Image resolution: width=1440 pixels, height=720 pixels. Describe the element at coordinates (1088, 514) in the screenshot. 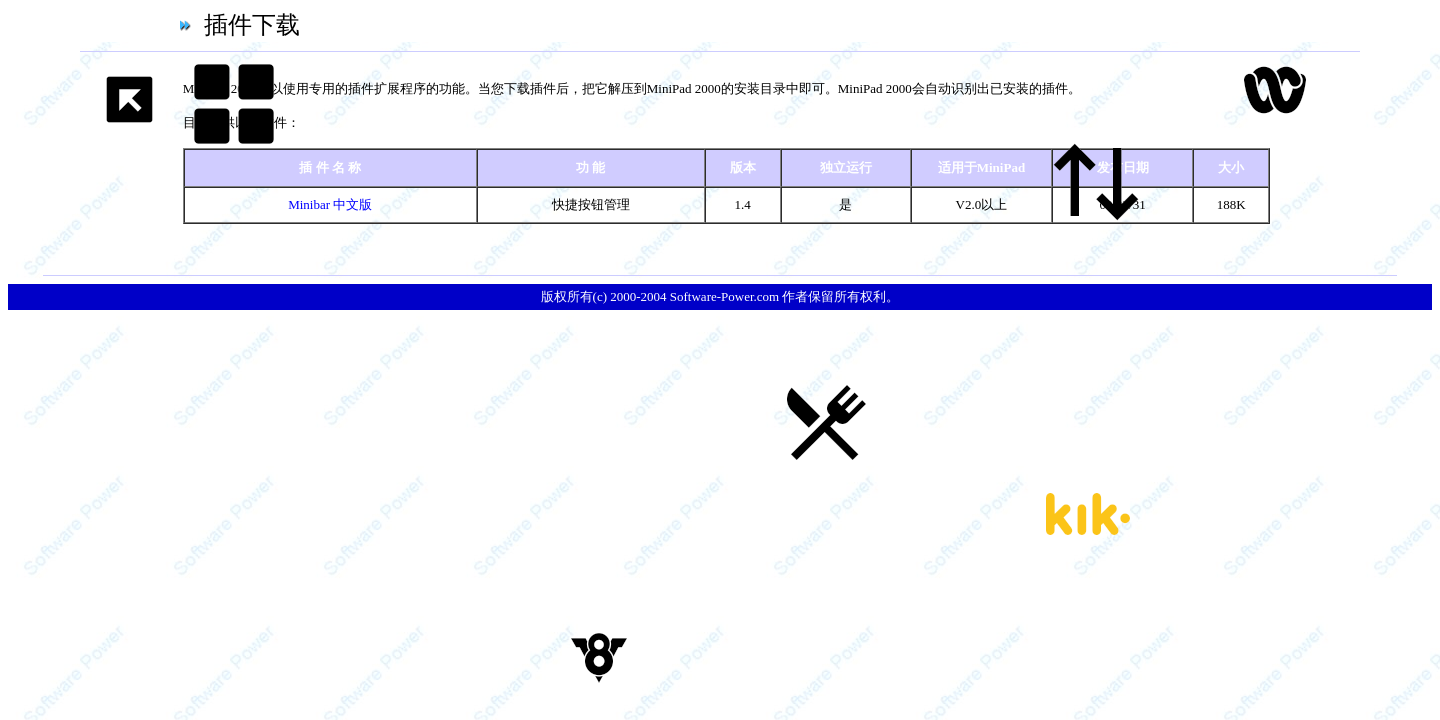

I see `open kik messenger app` at that location.